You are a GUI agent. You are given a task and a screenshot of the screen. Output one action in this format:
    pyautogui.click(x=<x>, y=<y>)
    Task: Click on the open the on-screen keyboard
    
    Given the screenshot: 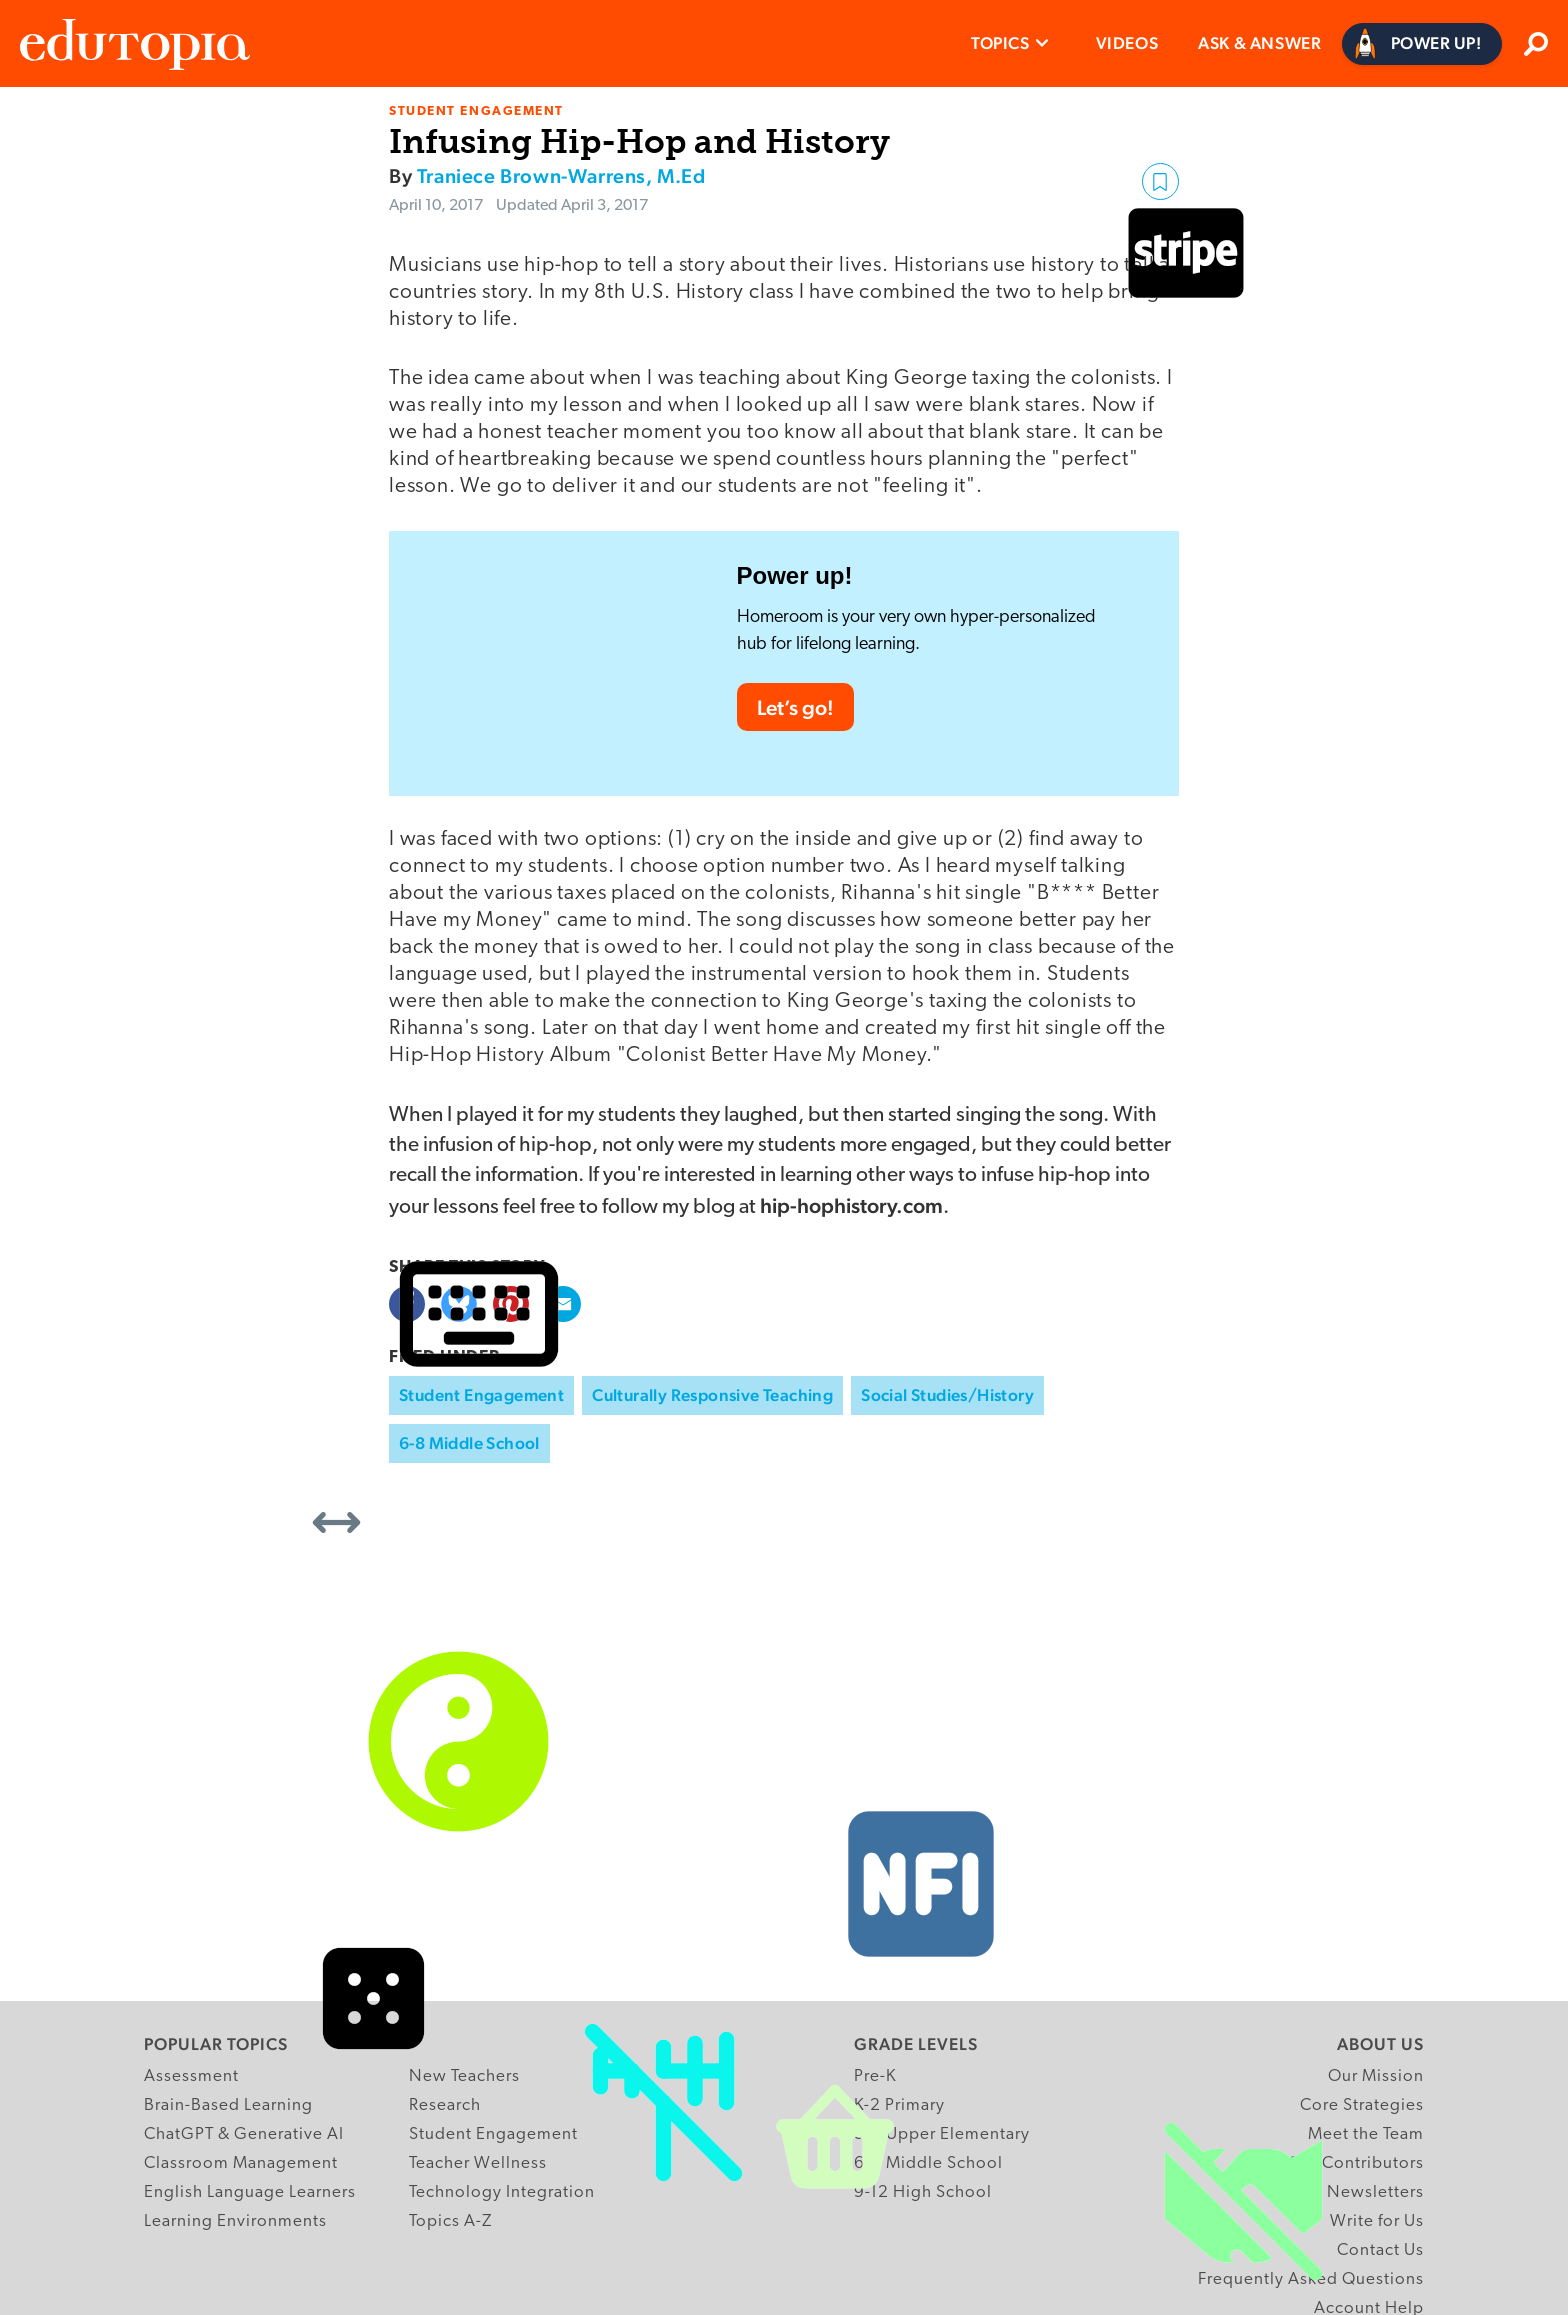 What is the action you would take?
    pyautogui.click(x=479, y=1314)
    